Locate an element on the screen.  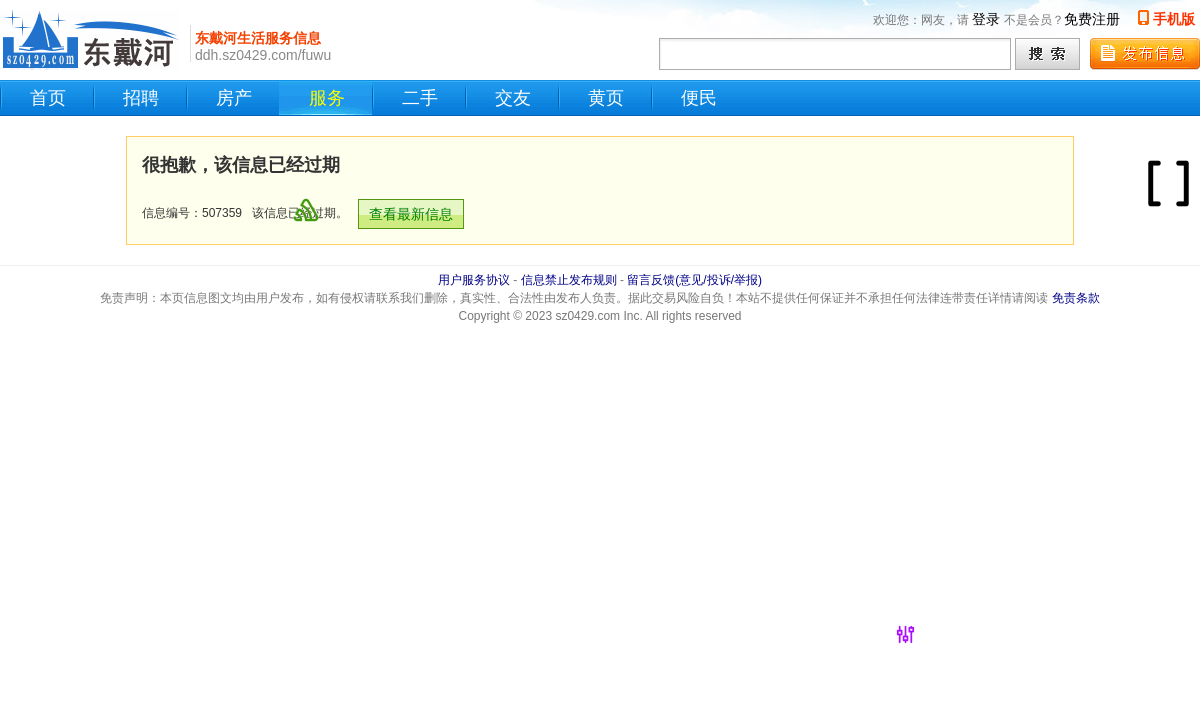
adjust settings or preferences is located at coordinates (905, 634).